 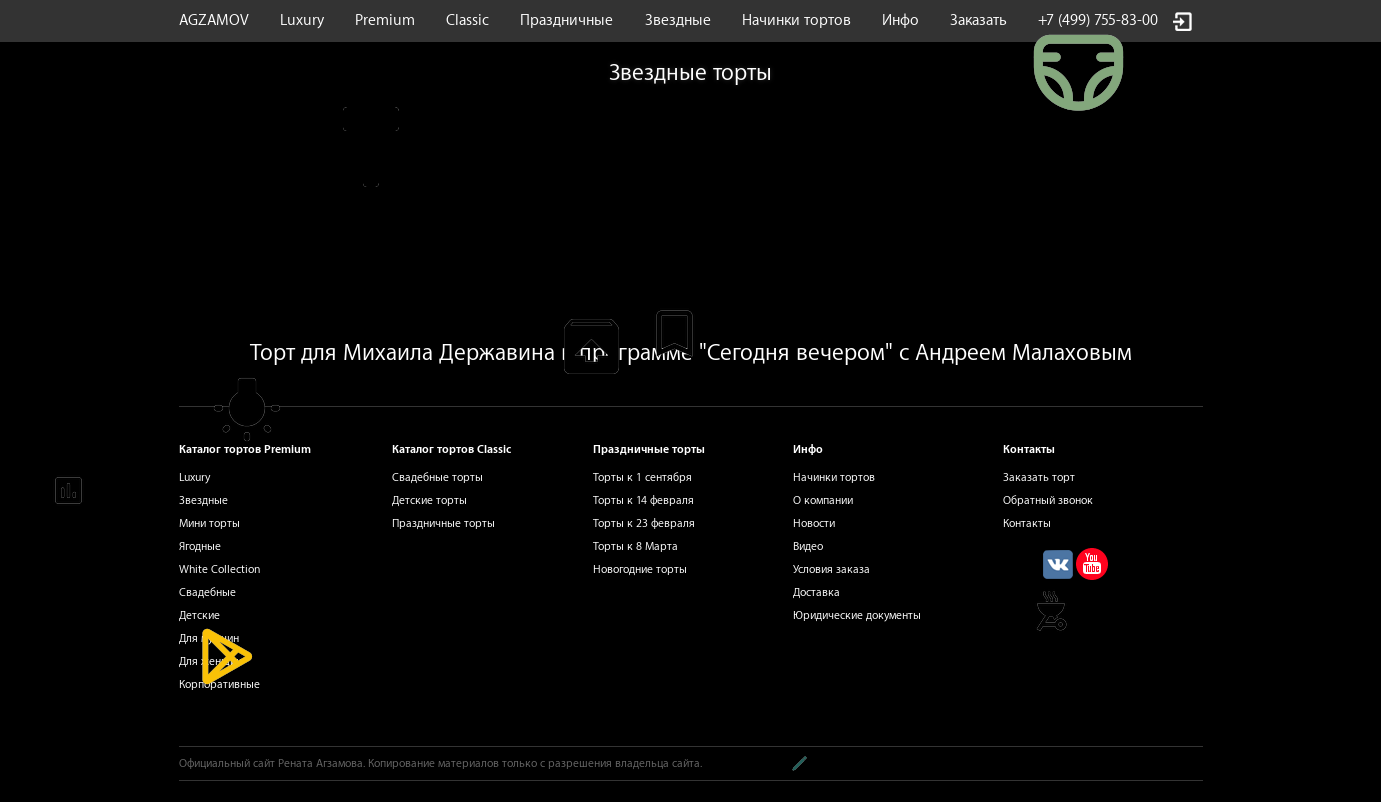 I want to click on track diaper changes for baby care logging, so click(x=1078, y=70).